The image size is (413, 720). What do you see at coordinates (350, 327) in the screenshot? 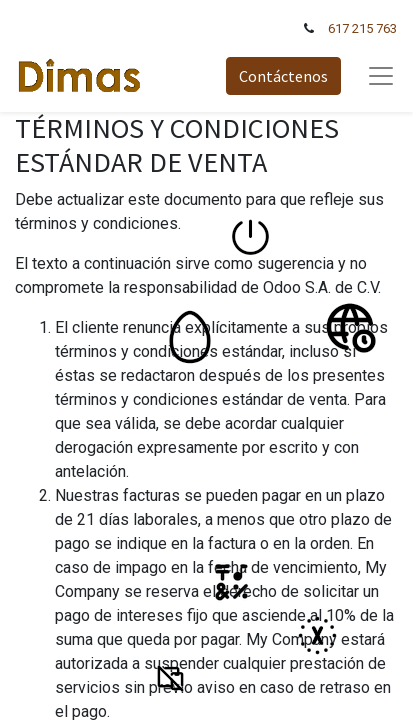
I see `set or change timezone preferences` at bounding box center [350, 327].